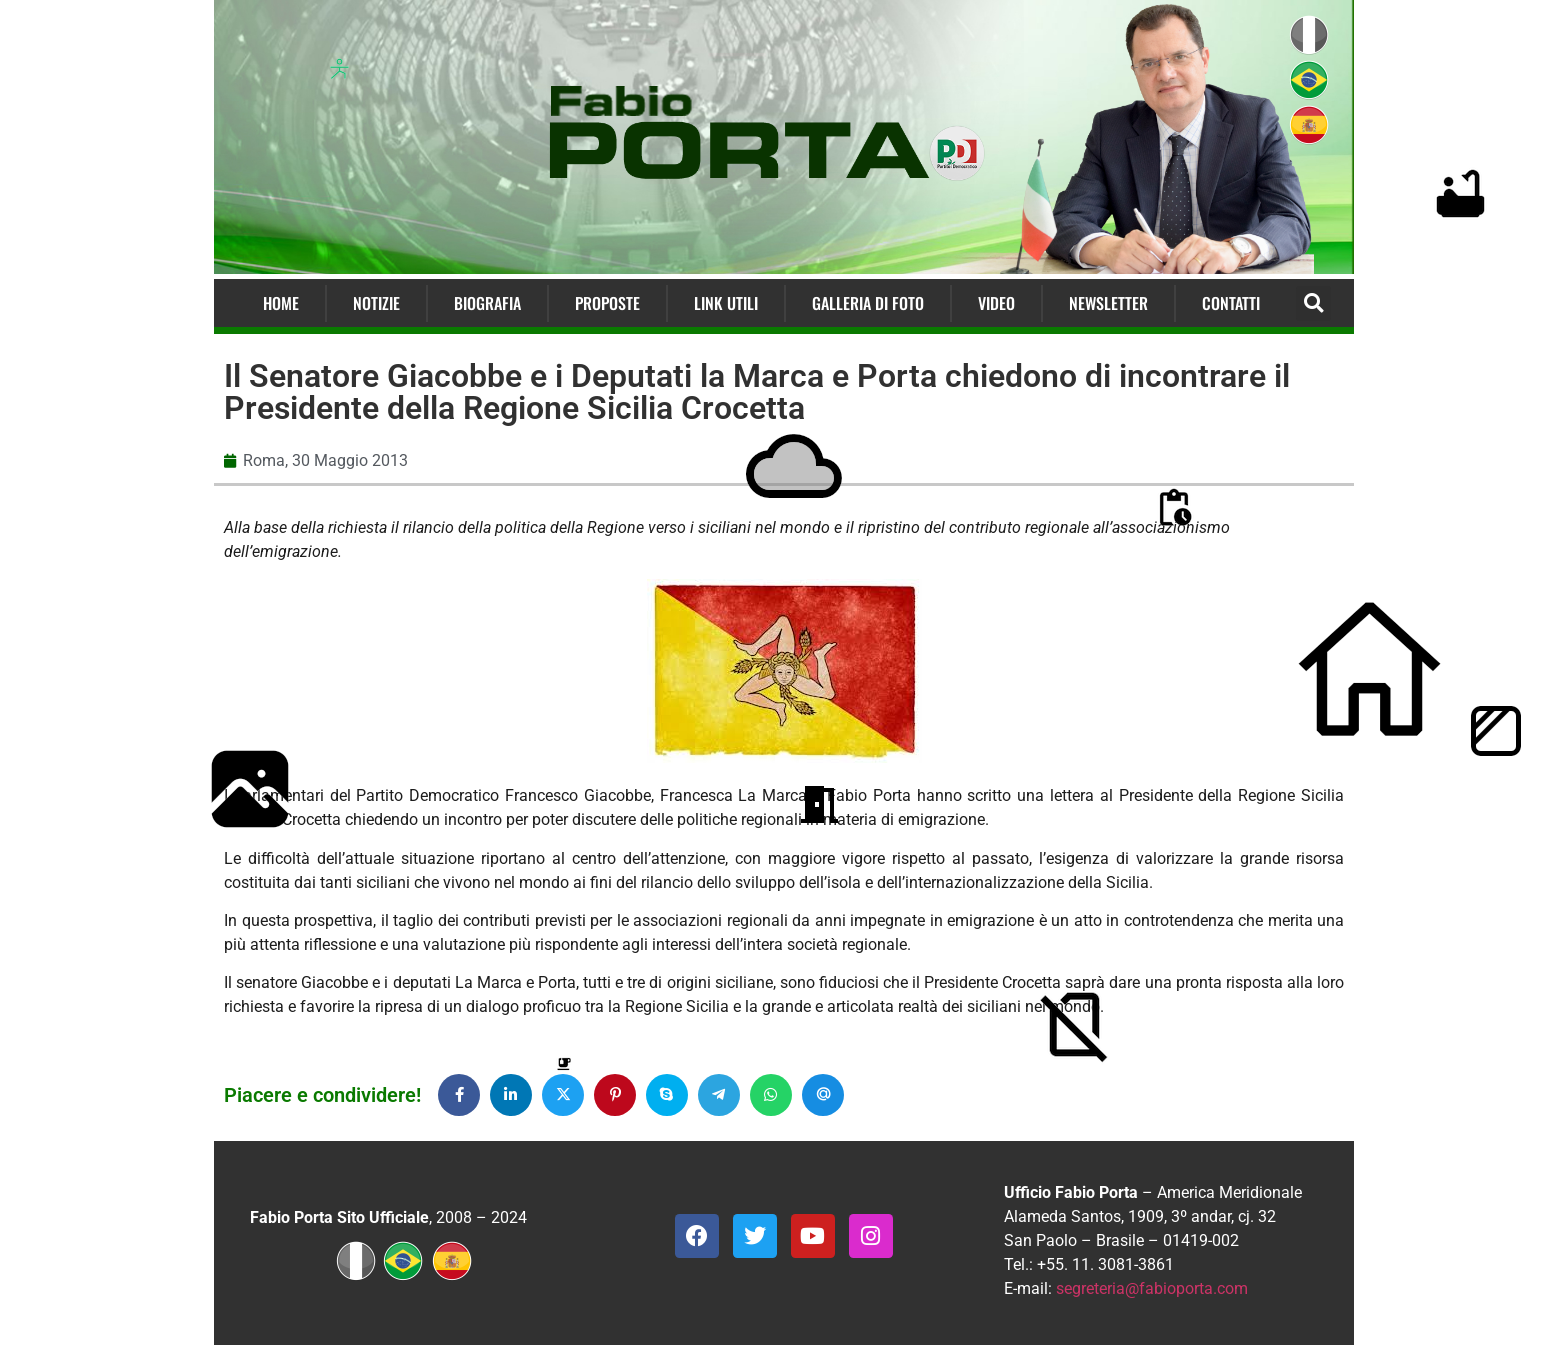 This screenshot has height=1345, width=1568. I want to click on cloud storage or sync status, so click(794, 466).